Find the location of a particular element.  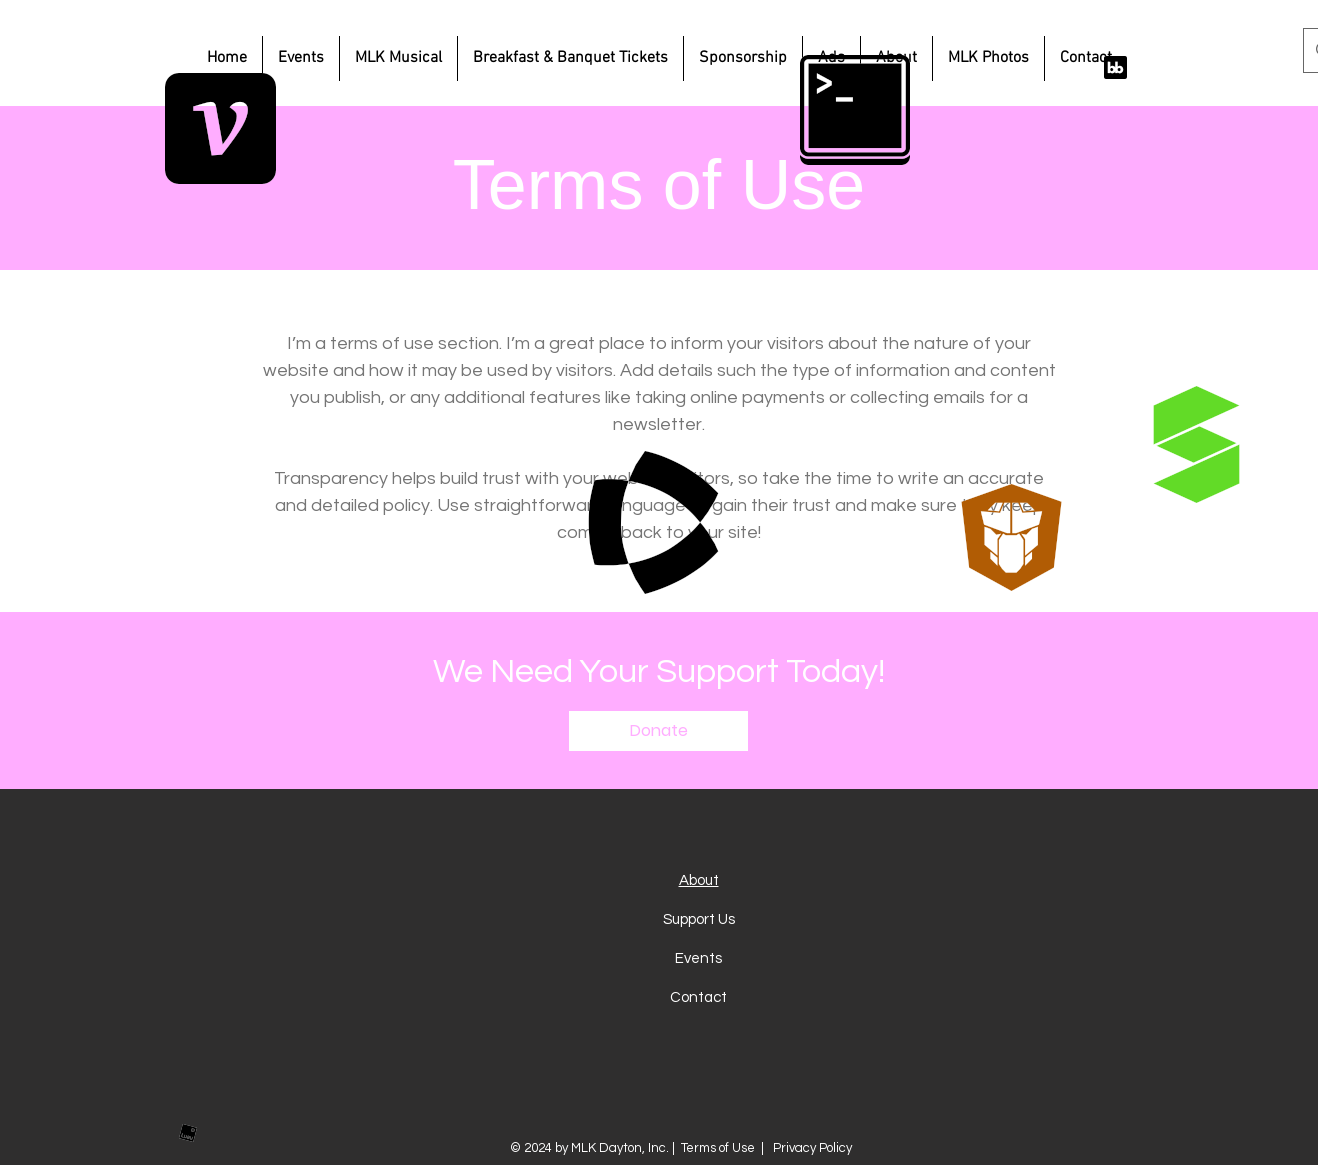

primeng angular ui component library logo is located at coordinates (1011, 537).